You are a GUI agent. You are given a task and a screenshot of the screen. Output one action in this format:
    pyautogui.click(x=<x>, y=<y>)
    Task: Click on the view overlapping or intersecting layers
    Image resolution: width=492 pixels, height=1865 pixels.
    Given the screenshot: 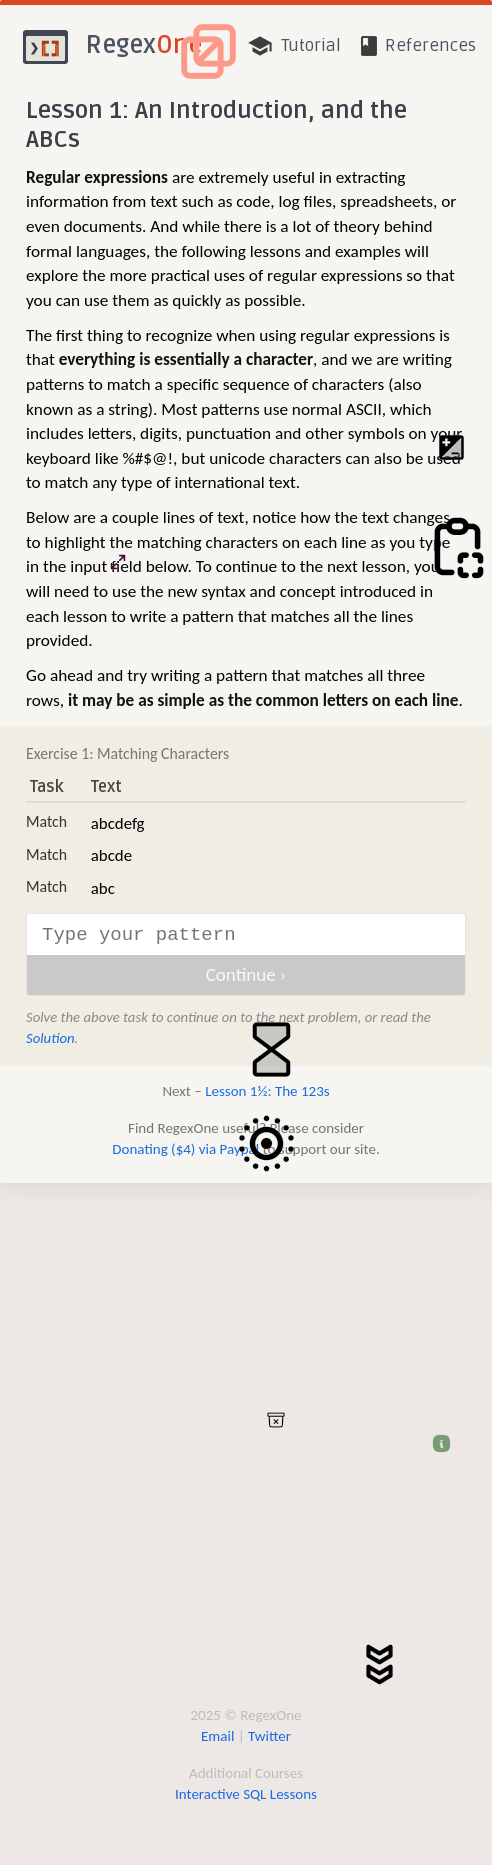 What is the action you would take?
    pyautogui.click(x=208, y=51)
    